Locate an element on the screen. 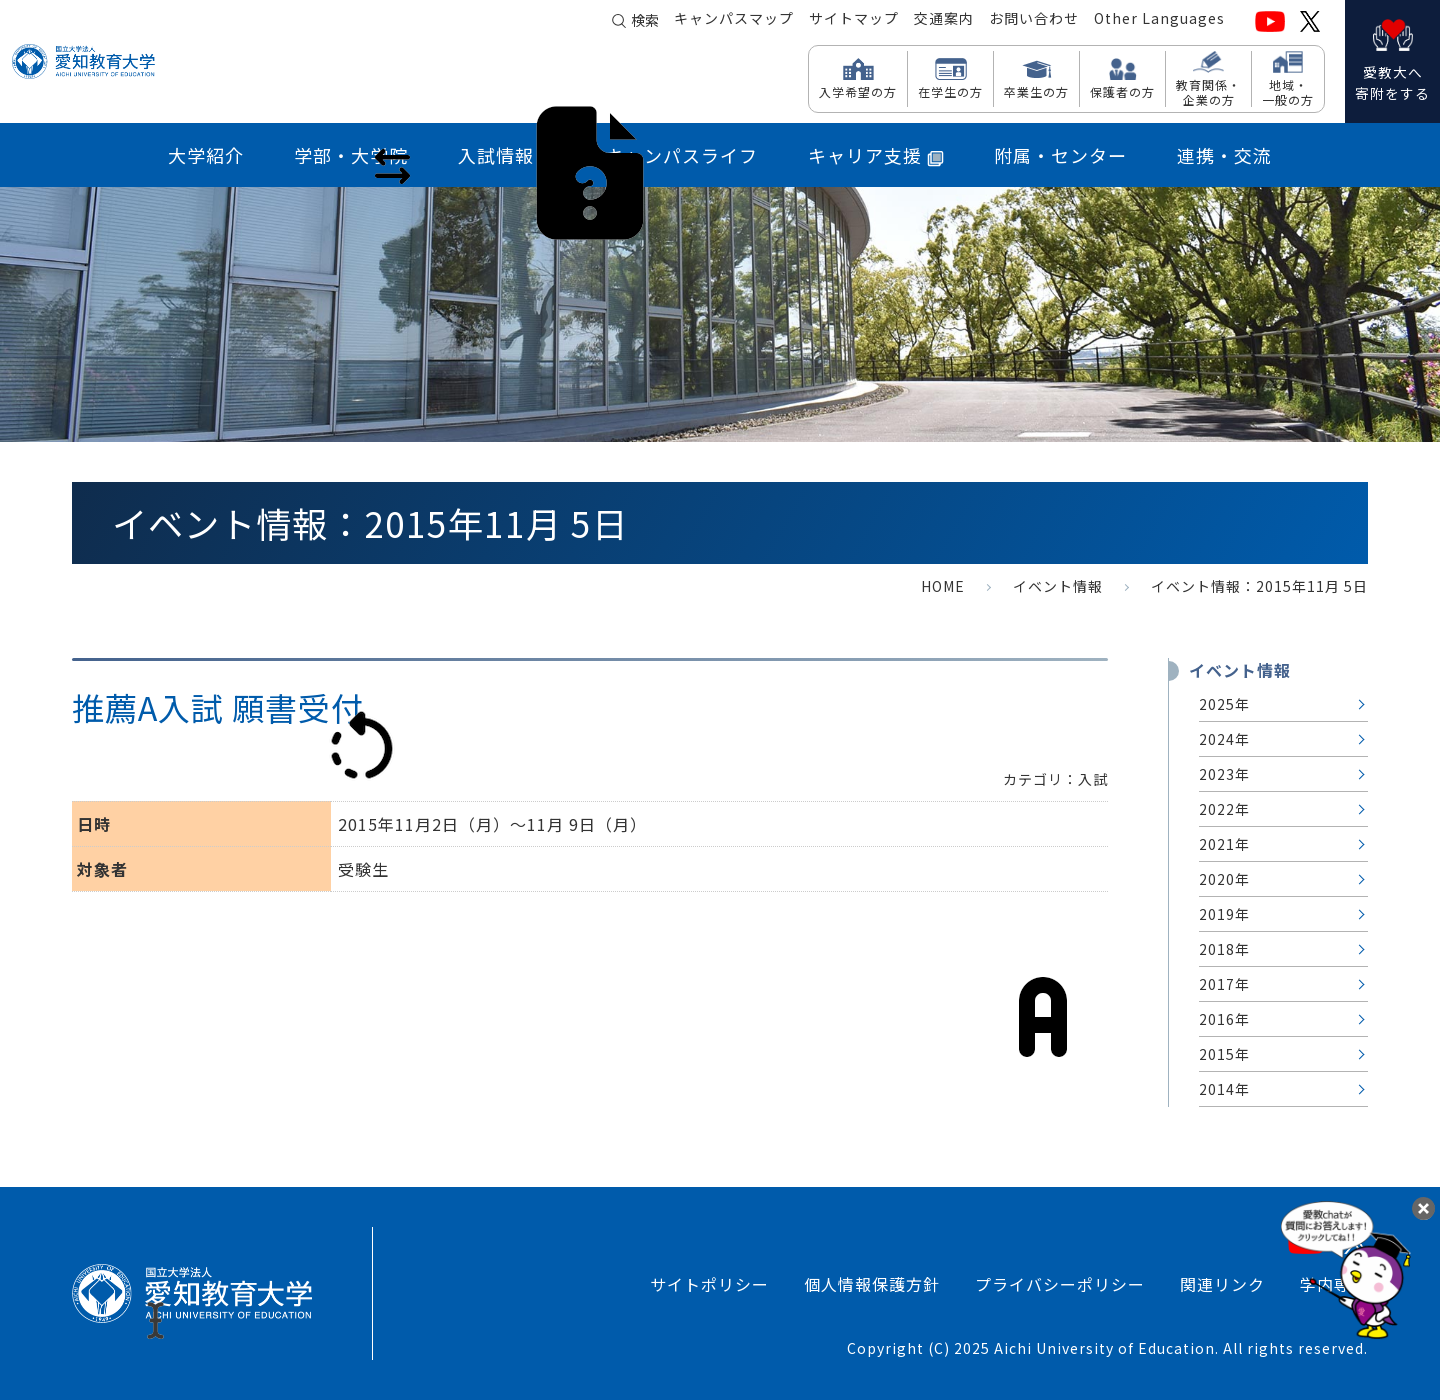 The height and width of the screenshot is (1400, 1440). unrecognized file type is located at coordinates (590, 173).